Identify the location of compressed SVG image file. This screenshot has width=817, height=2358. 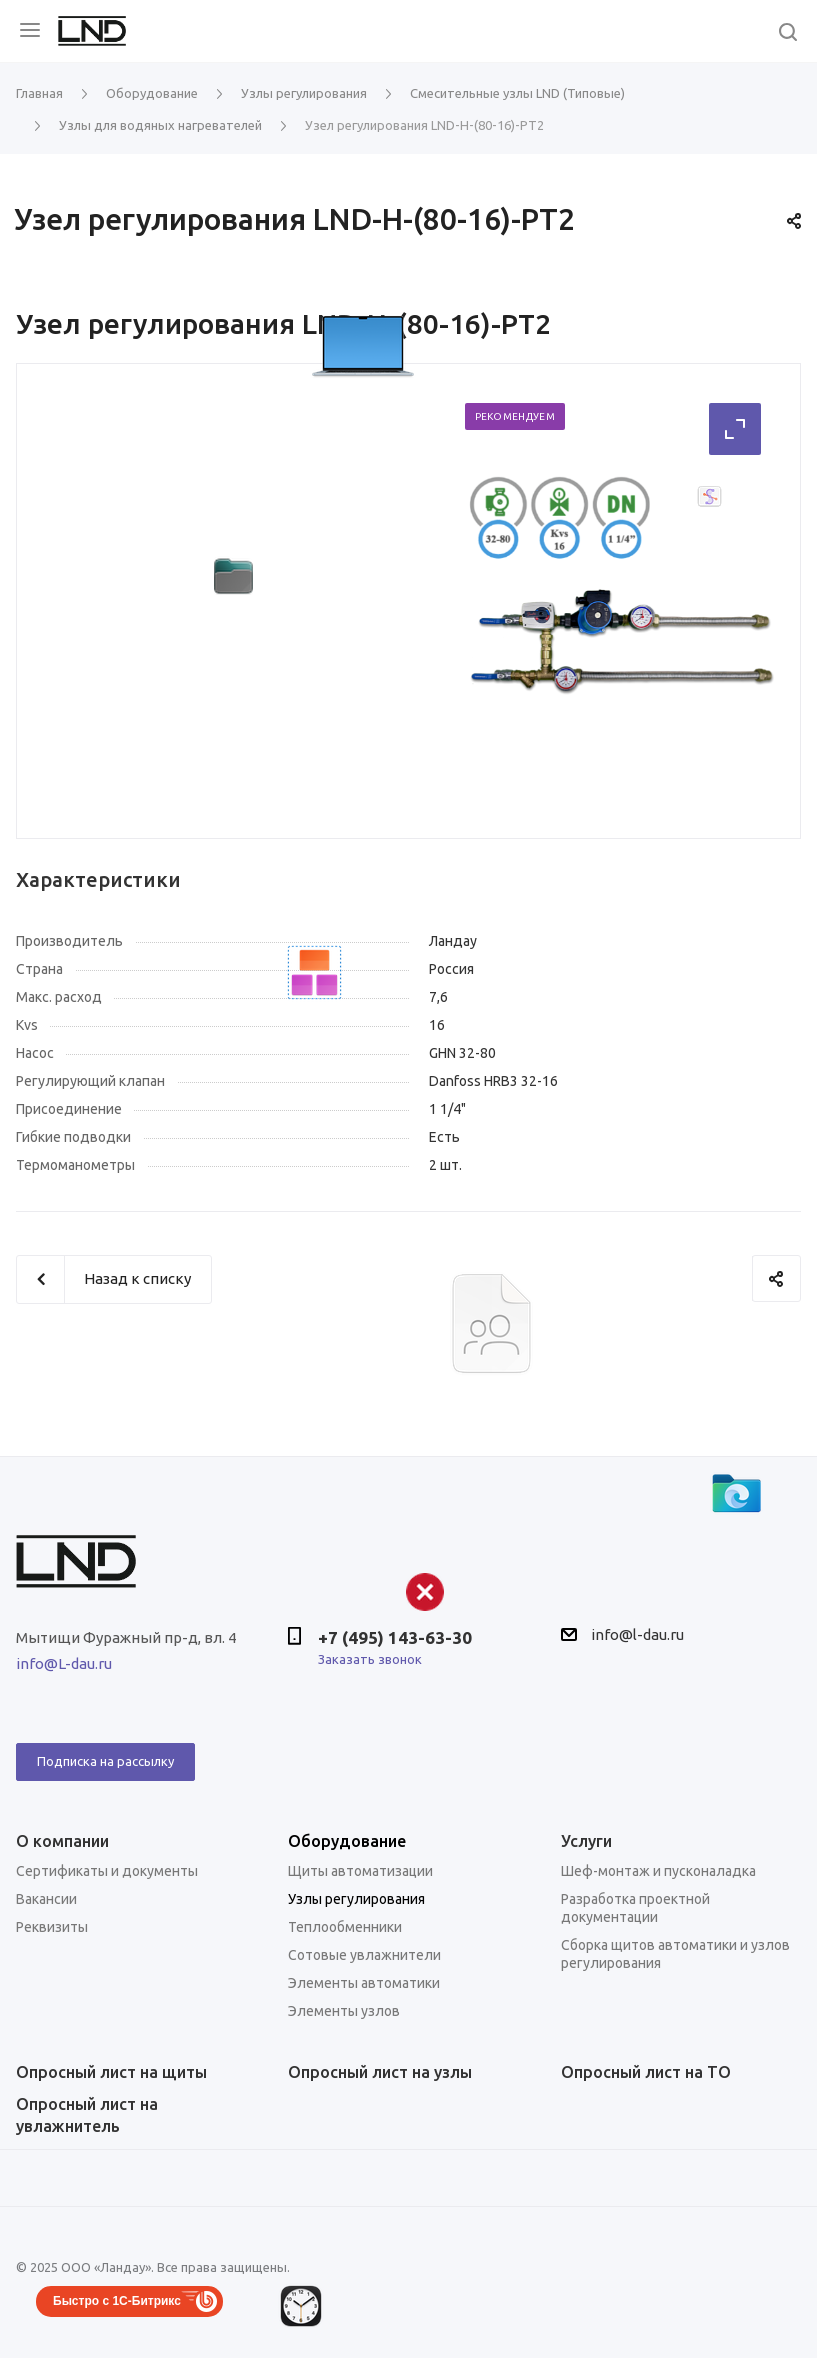
(709, 495).